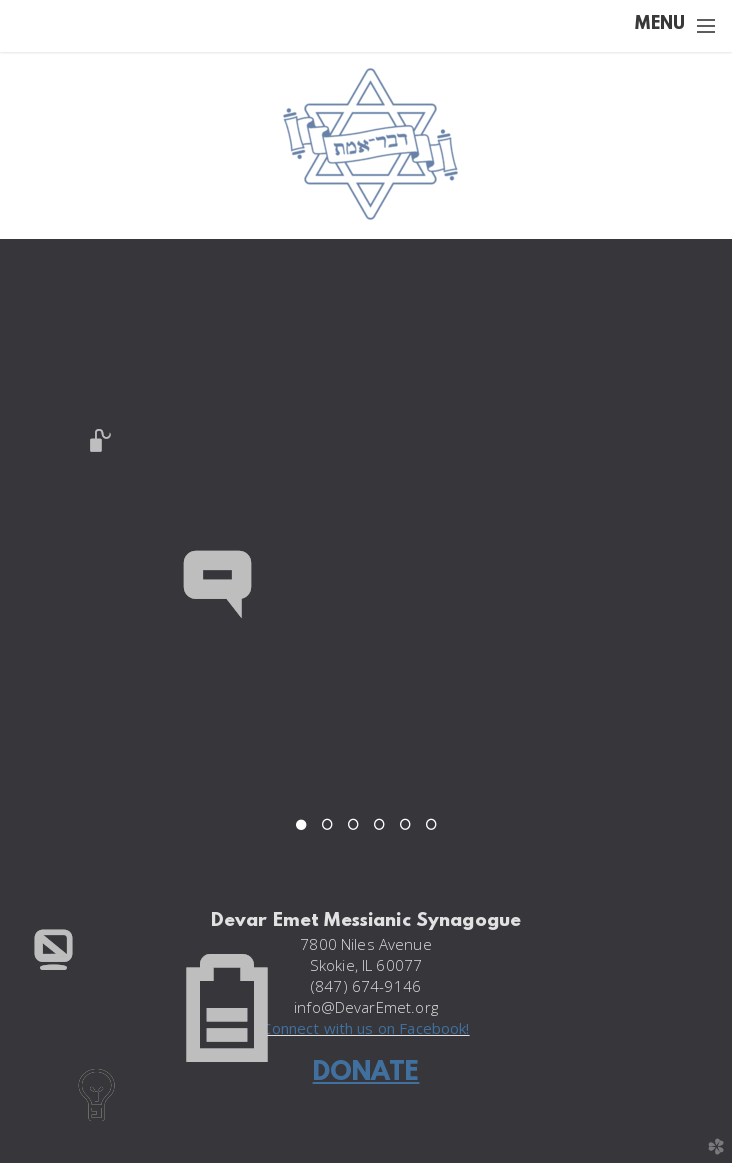  What do you see at coordinates (217, 584) in the screenshot?
I see `indicates user is busy or unavailable for chat` at bounding box center [217, 584].